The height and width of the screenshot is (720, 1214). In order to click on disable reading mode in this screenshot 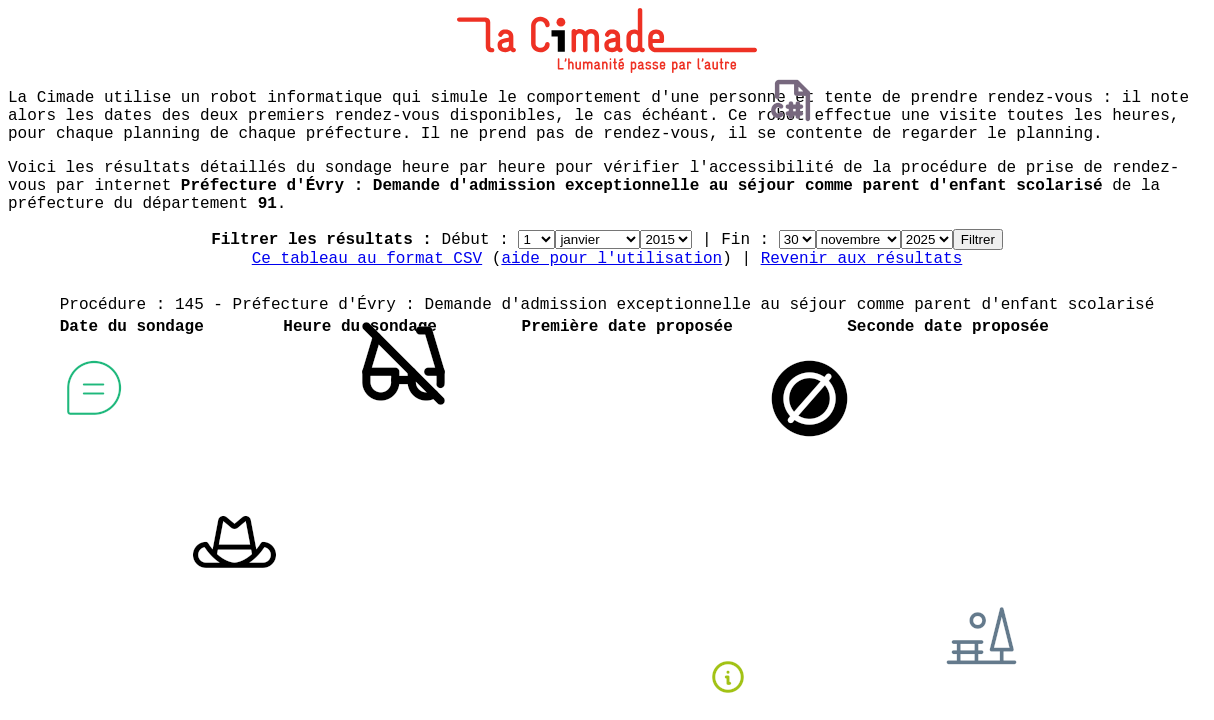, I will do `click(403, 363)`.